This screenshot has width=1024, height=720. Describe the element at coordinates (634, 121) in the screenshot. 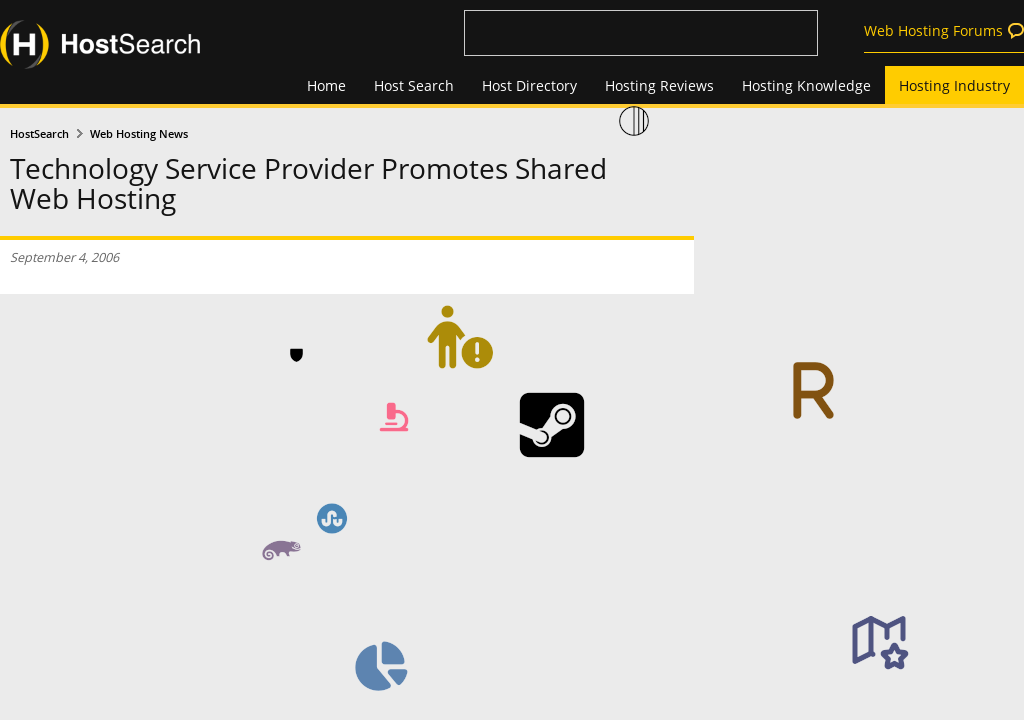

I see `toggle between light and dark mode` at that location.